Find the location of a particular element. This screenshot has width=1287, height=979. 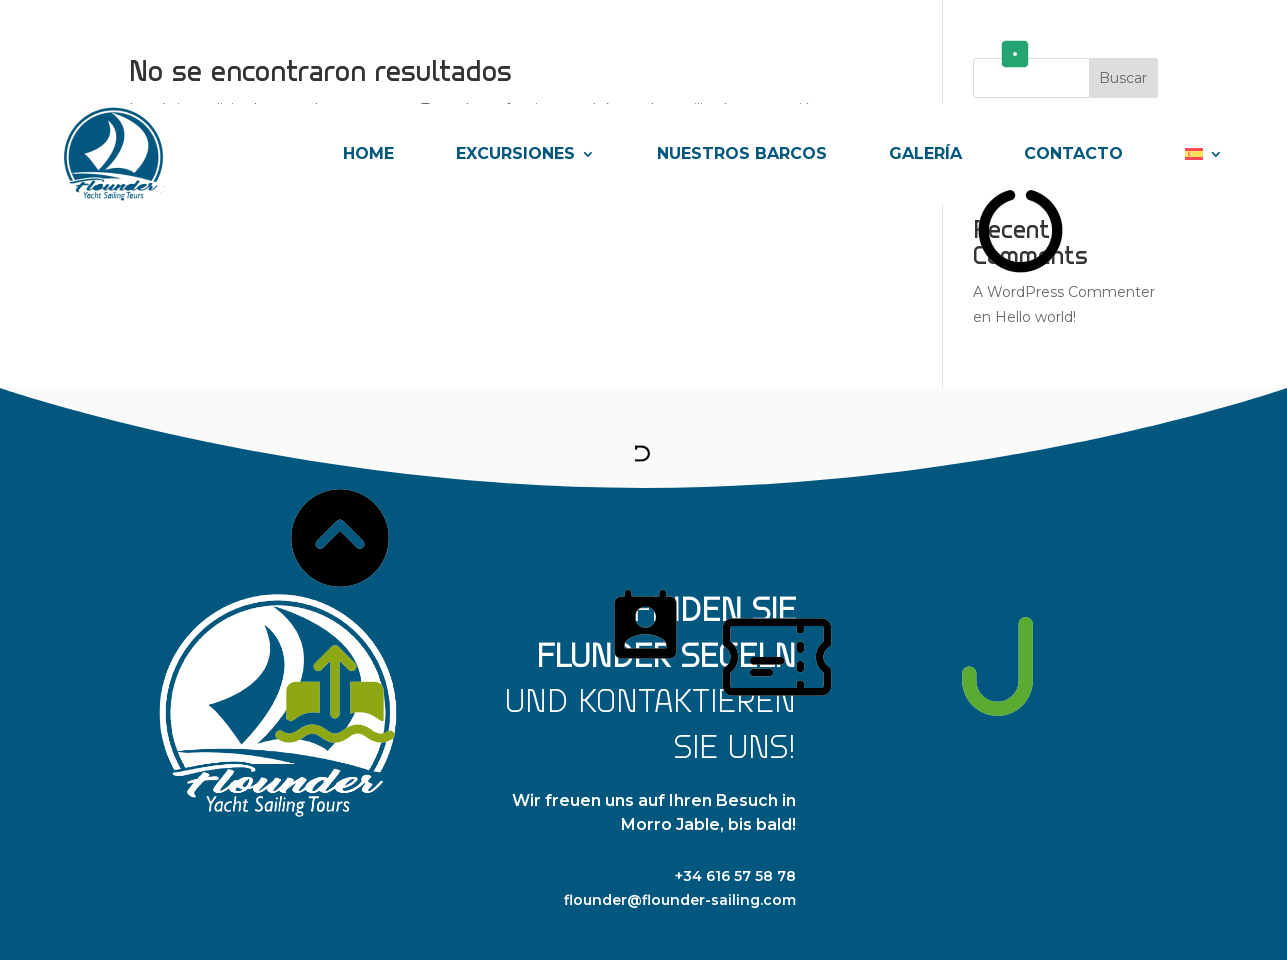

indicates rising water levels or flood warning is located at coordinates (335, 694).